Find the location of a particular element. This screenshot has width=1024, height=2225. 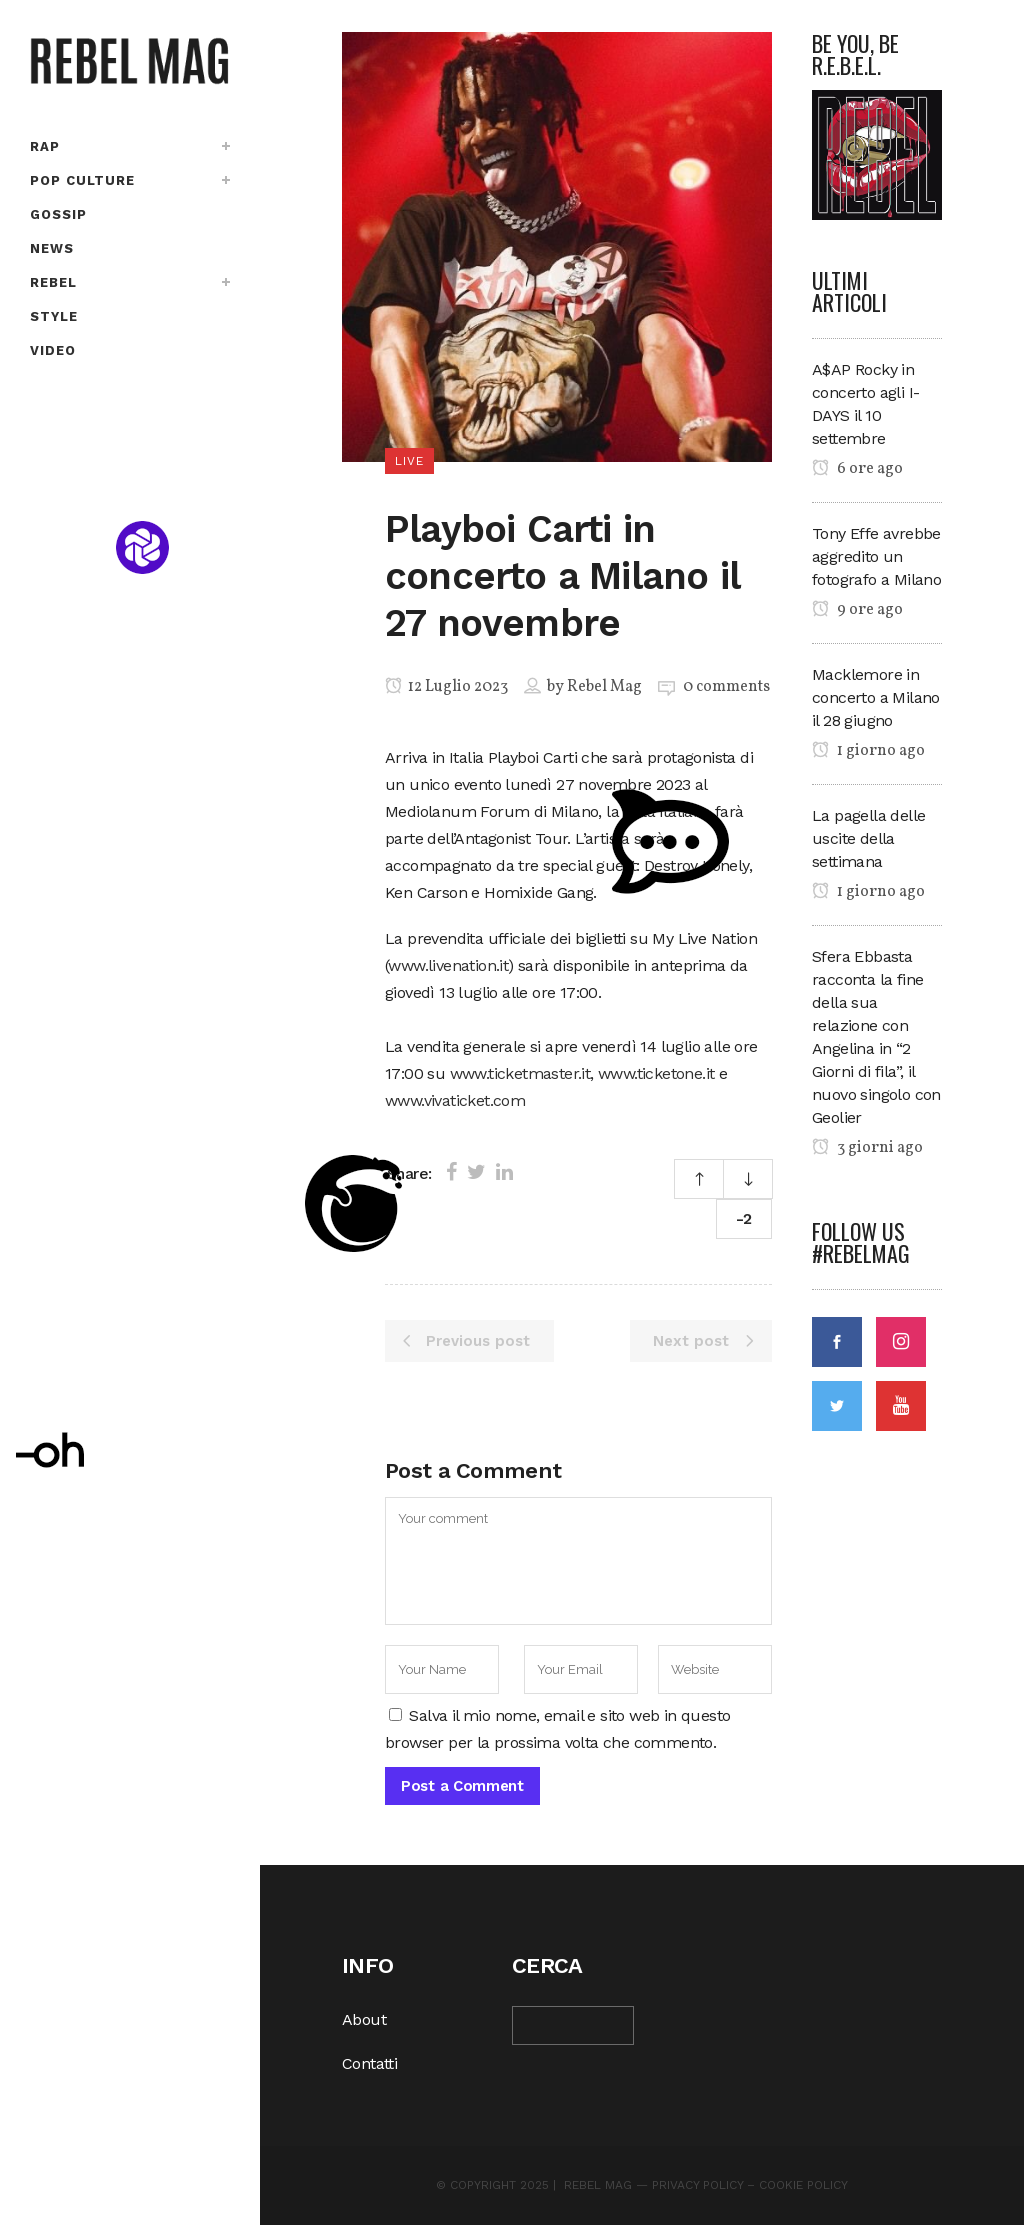

open Rocket.Chat application is located at coordinates (670, 841).